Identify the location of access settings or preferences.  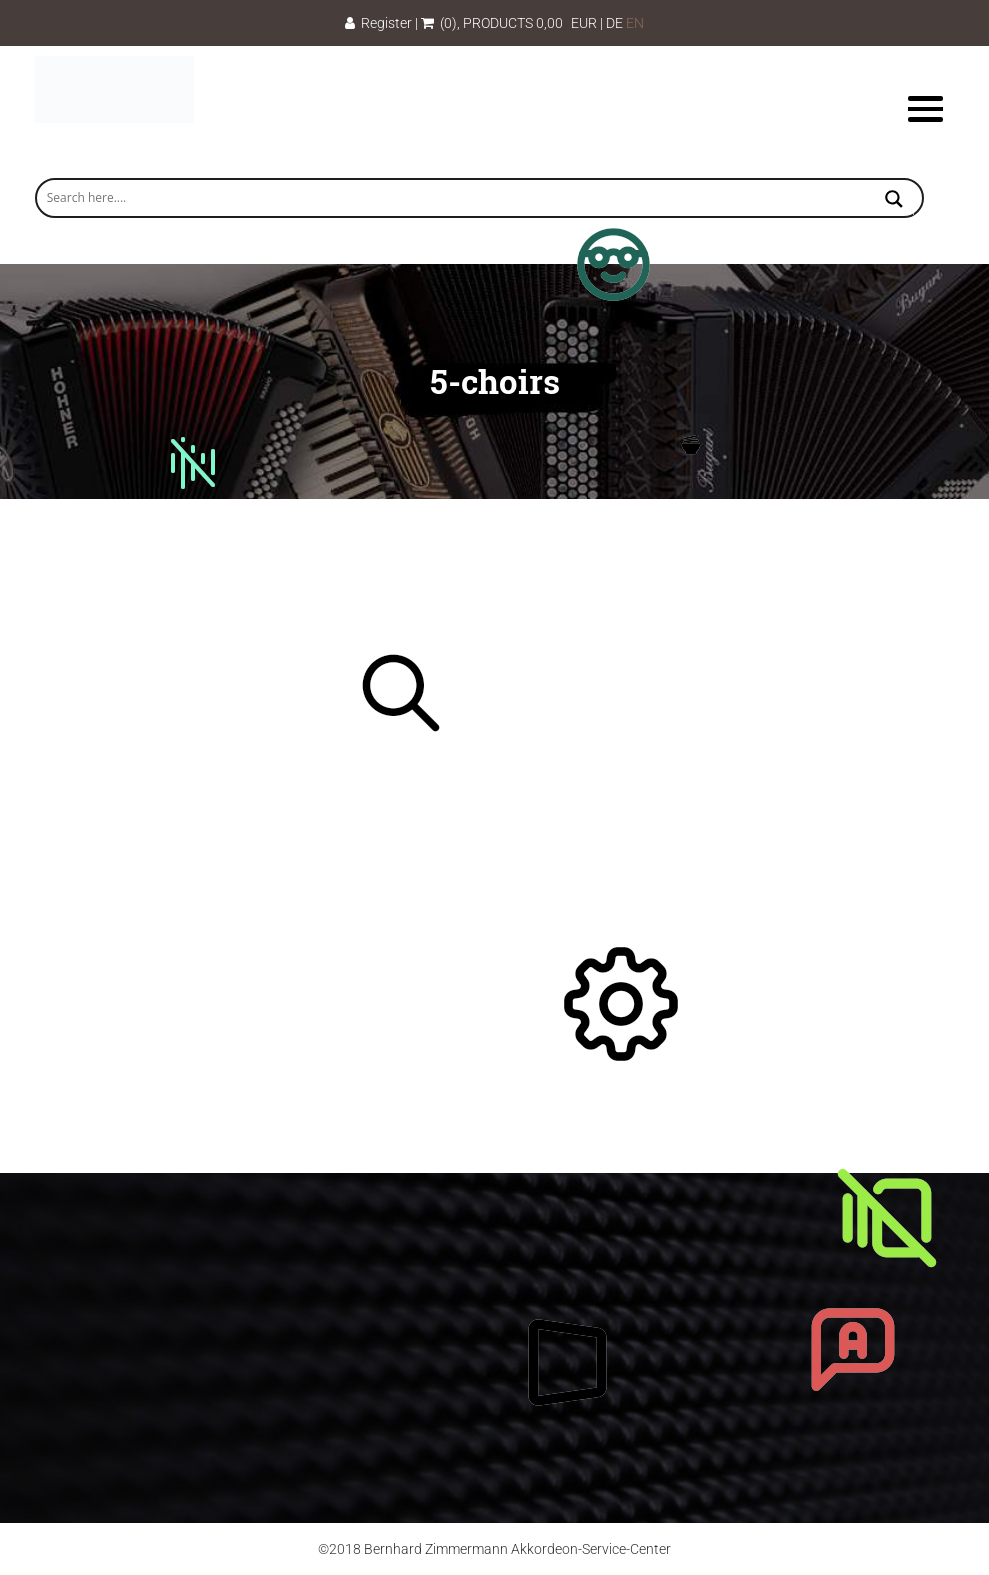
(621, 1004).